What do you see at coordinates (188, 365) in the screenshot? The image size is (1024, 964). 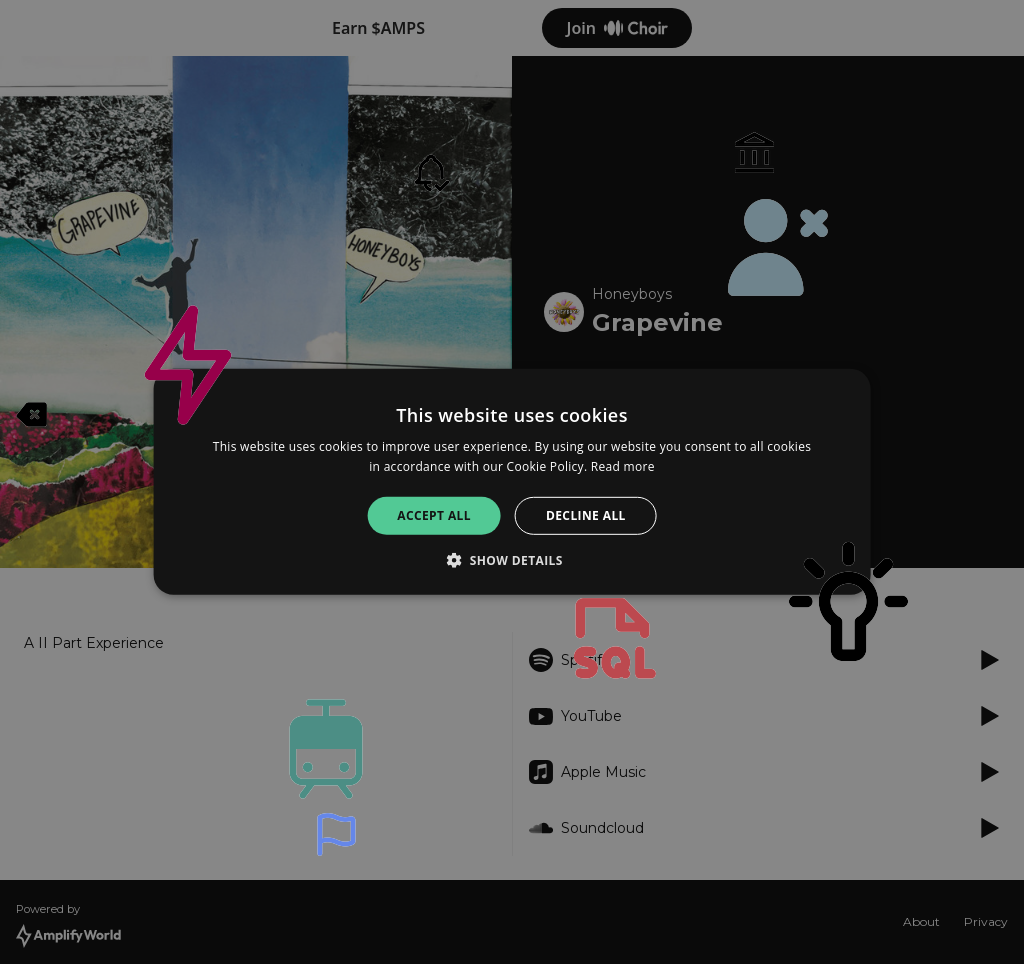 I see `toggle flash on camera` at bounding box center [188, 365].